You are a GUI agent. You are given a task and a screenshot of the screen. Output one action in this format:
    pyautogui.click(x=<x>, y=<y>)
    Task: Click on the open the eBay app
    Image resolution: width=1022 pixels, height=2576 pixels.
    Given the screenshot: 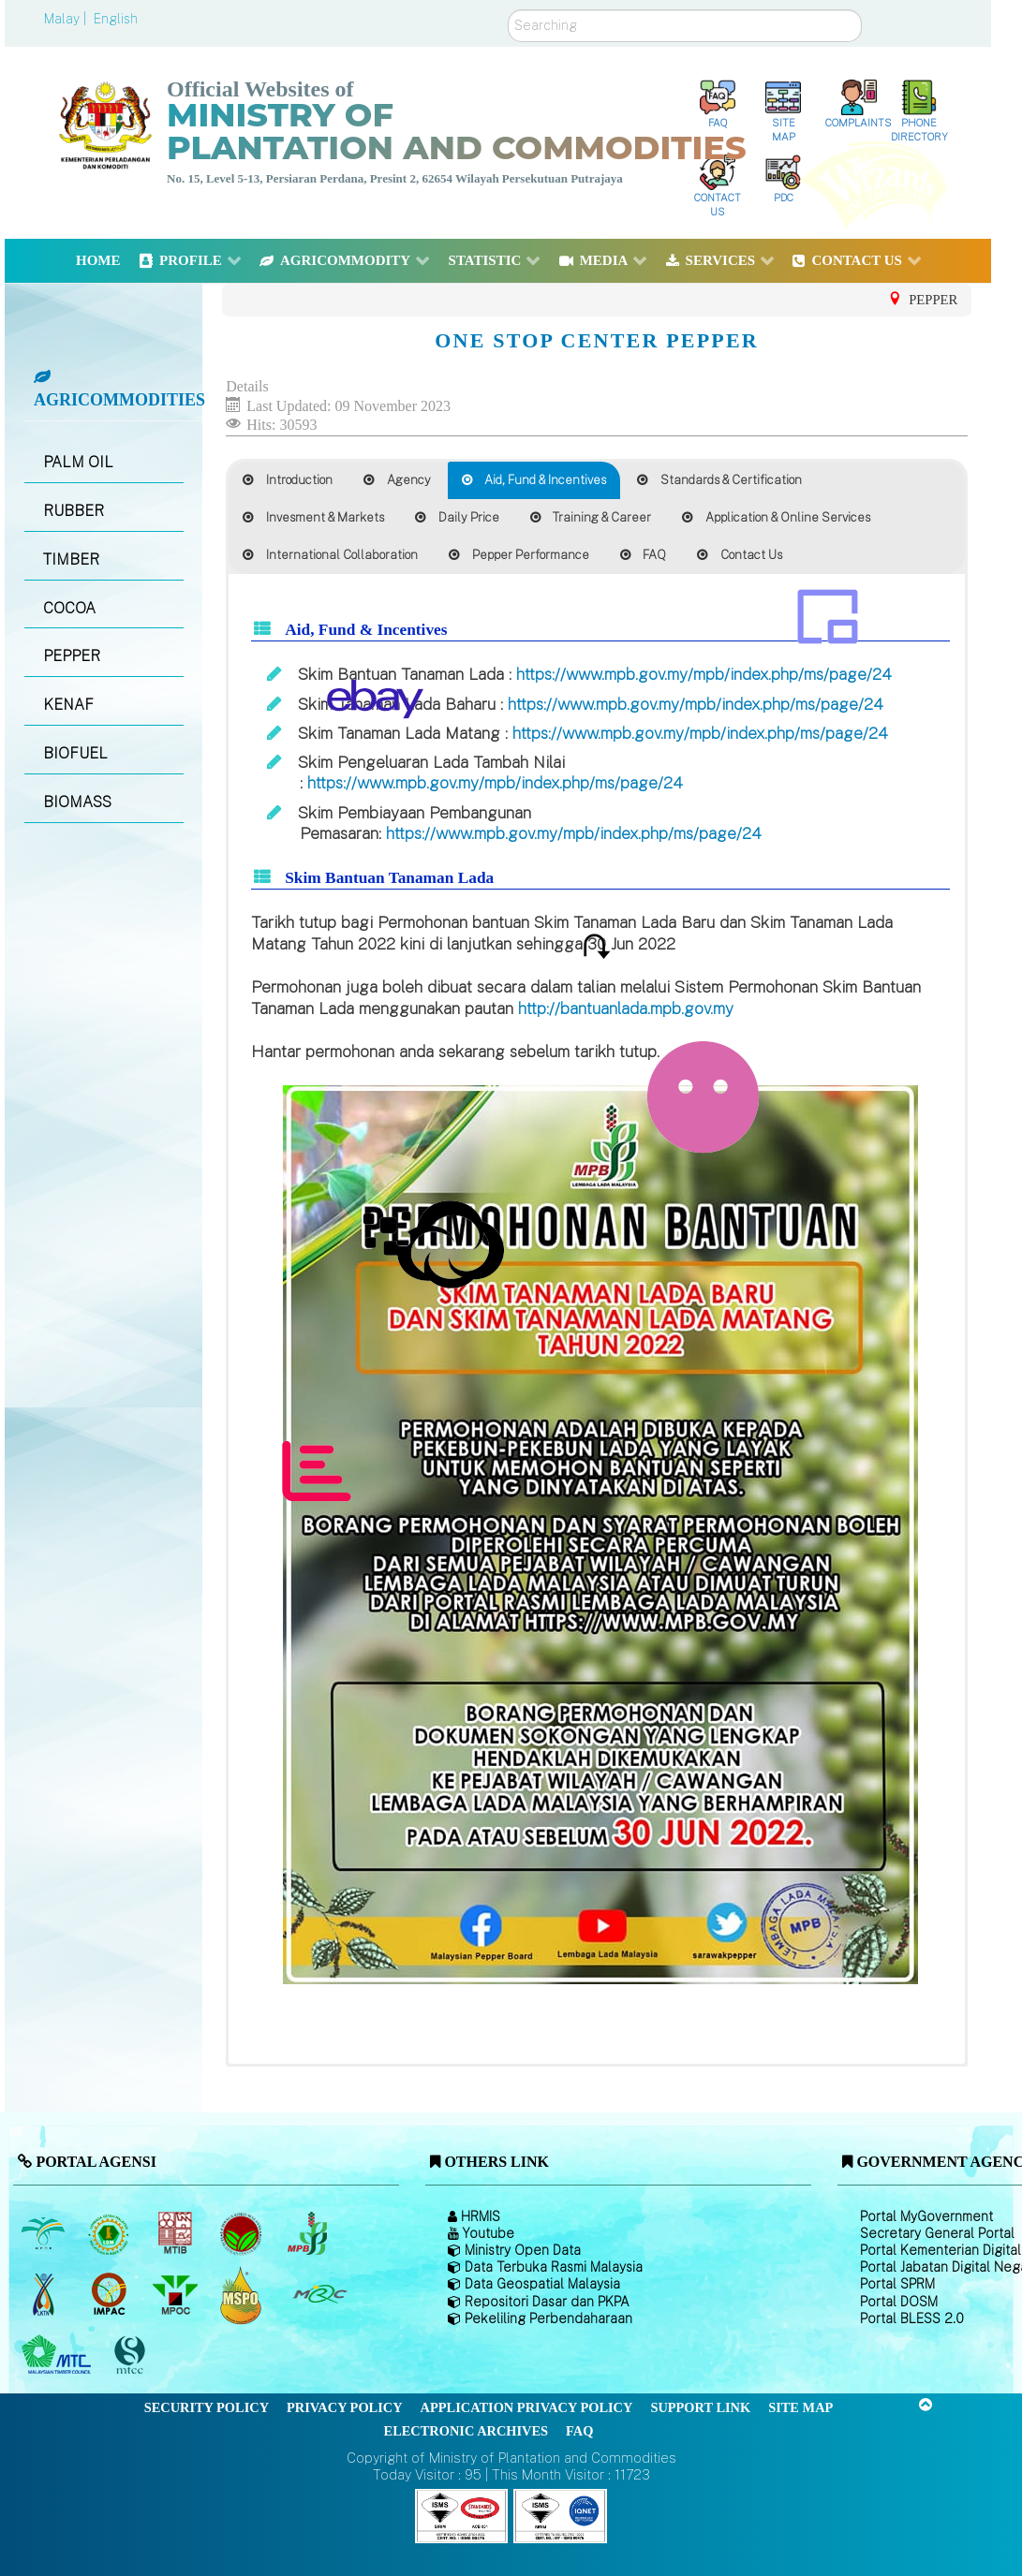 What is the action you would take?
    pyautogui.click(x=375, y=699)
    